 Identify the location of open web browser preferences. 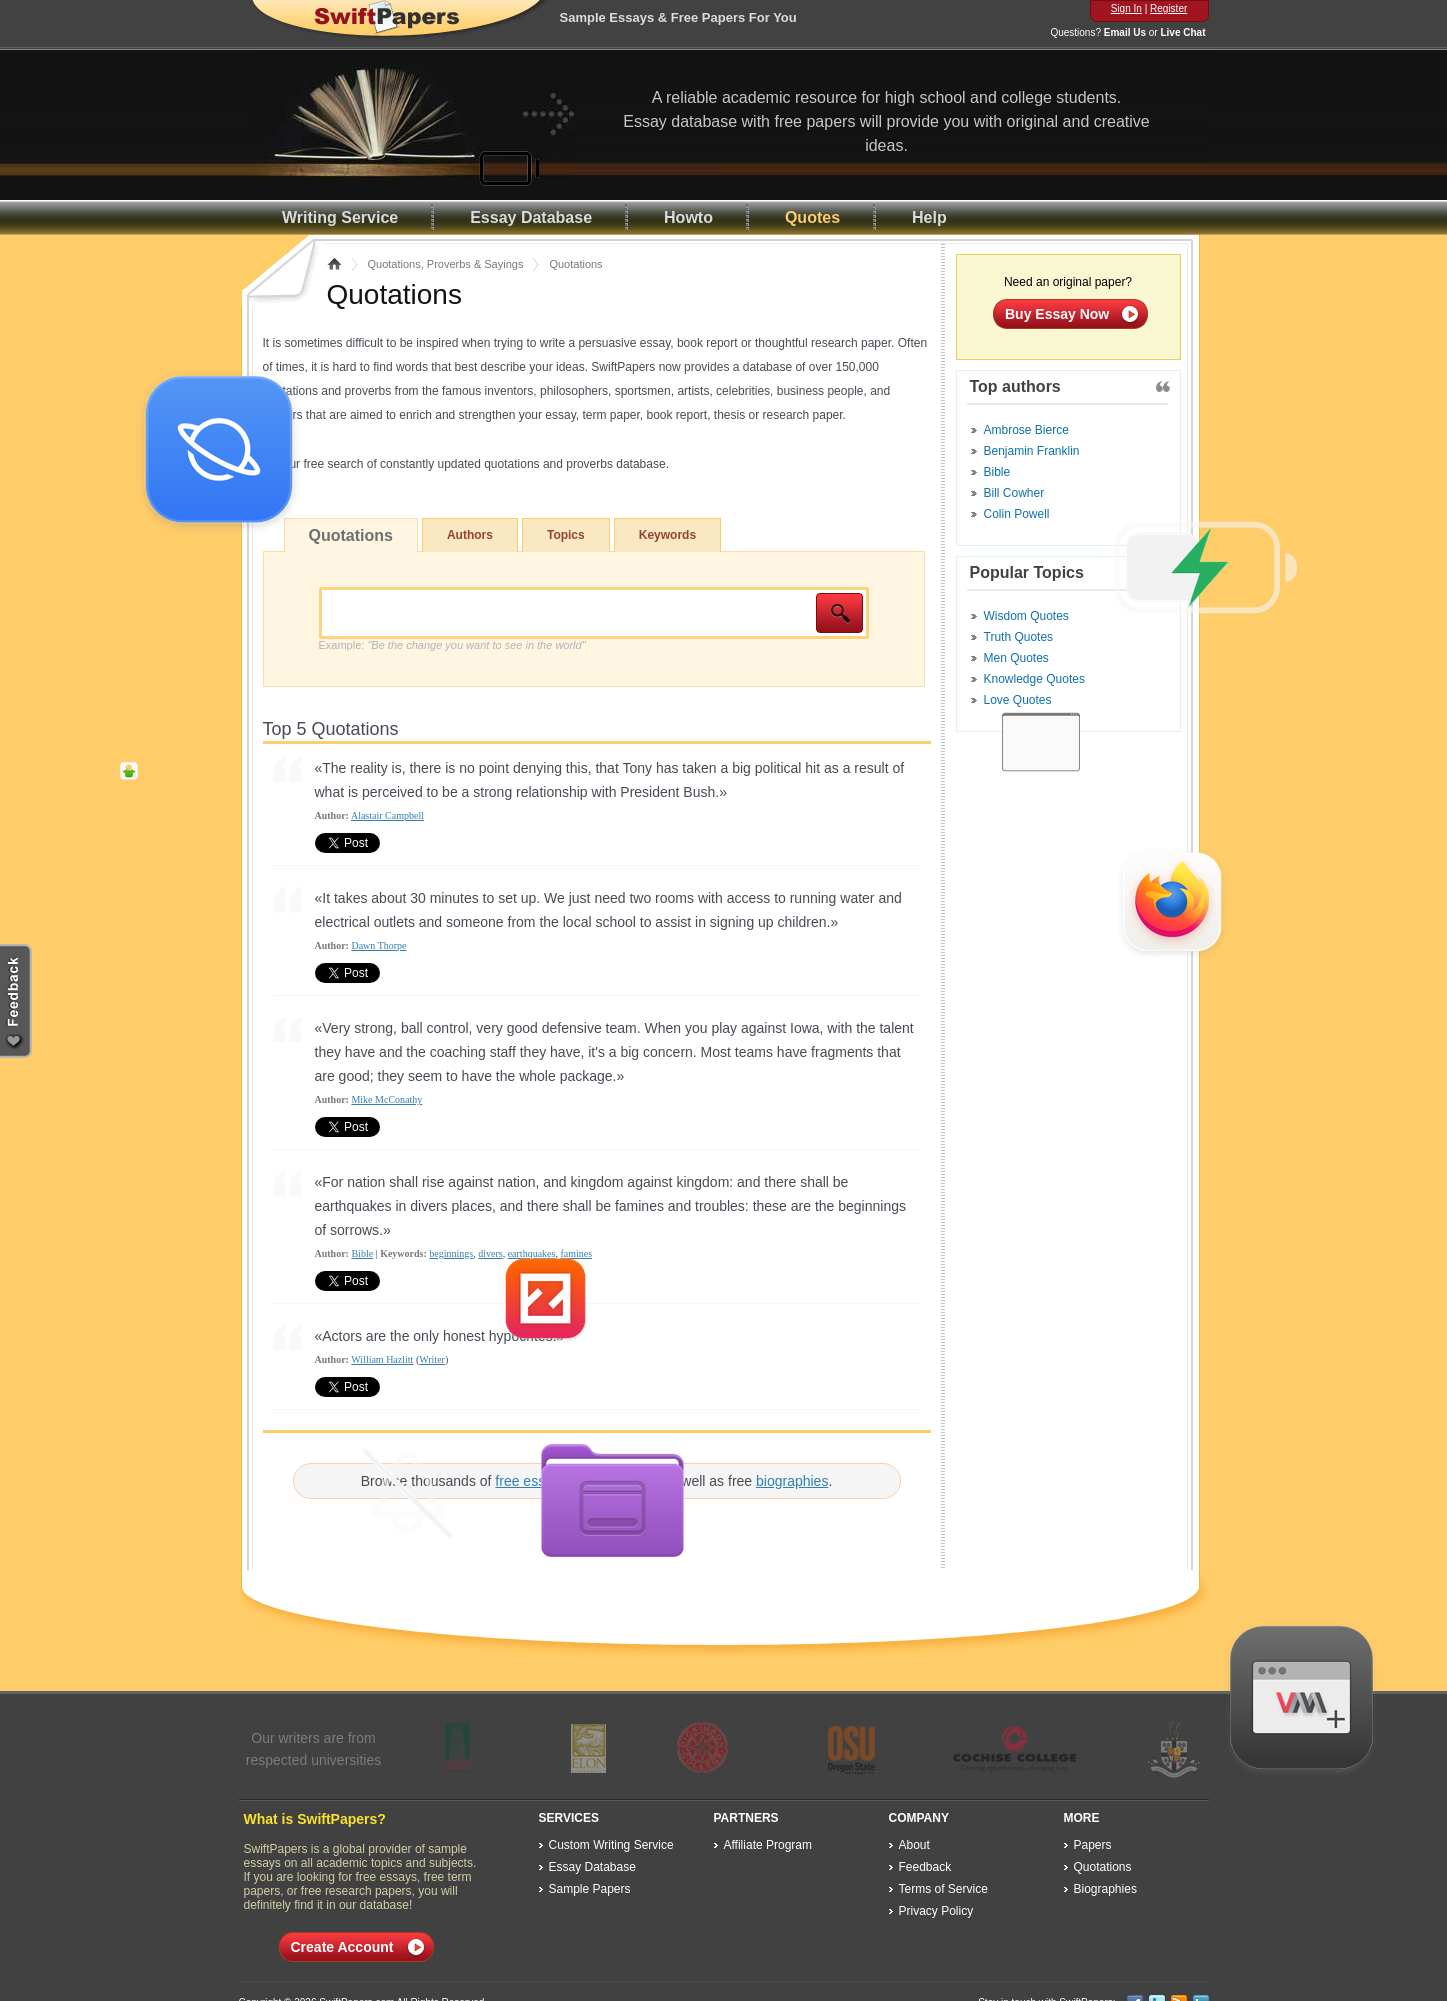
(219, 452).